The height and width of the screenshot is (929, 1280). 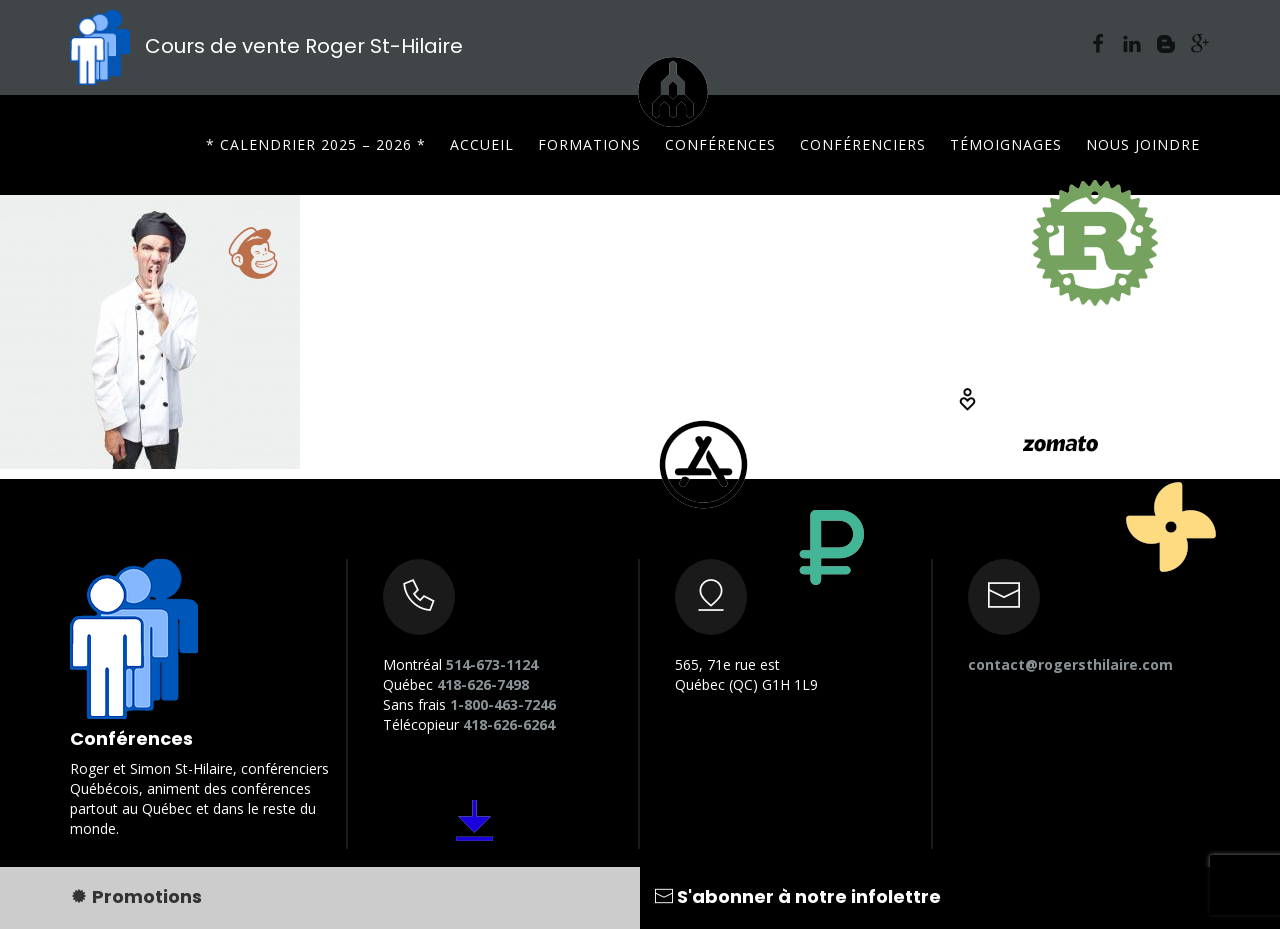 What do you see at coordinates (703, 464) in the screenshot?
I see `open the Apple App Store` at bounding box center [703, 464].